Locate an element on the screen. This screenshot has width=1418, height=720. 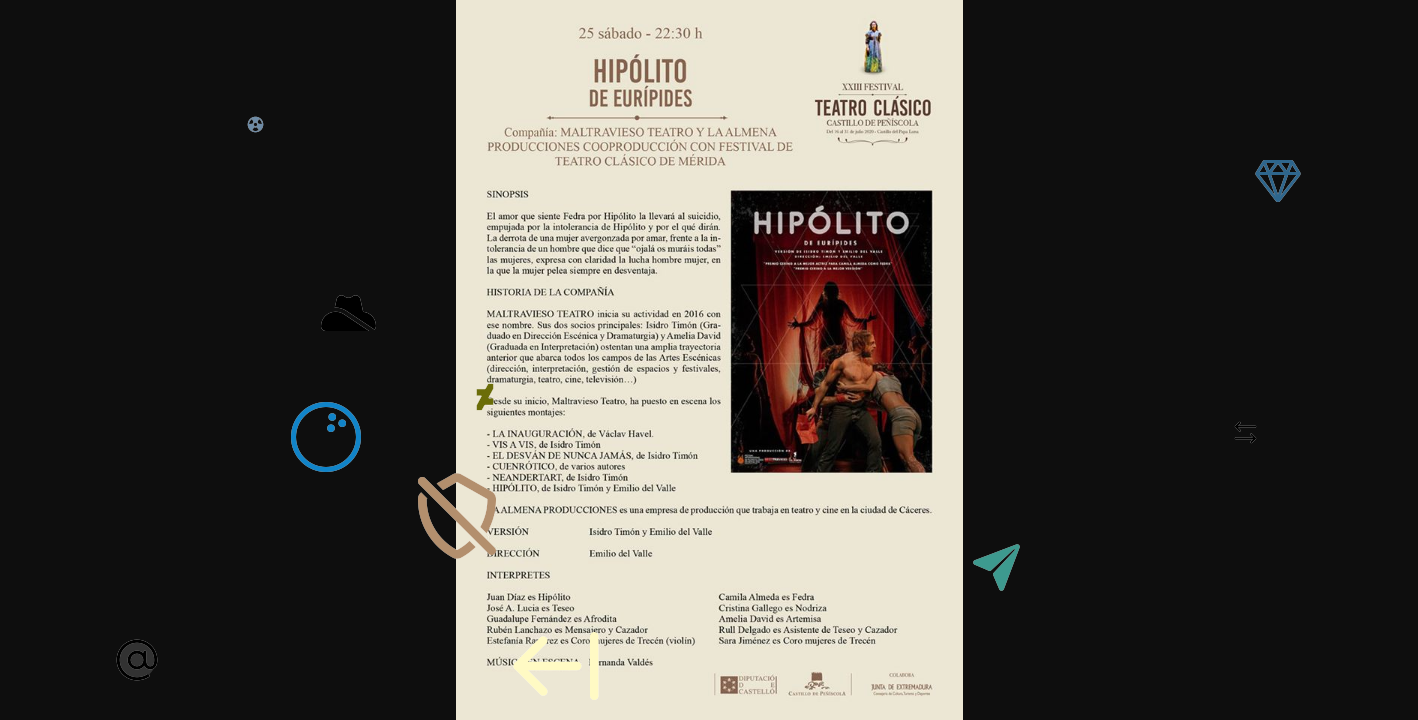
deviantart logo is located at coordinates (485, 397).